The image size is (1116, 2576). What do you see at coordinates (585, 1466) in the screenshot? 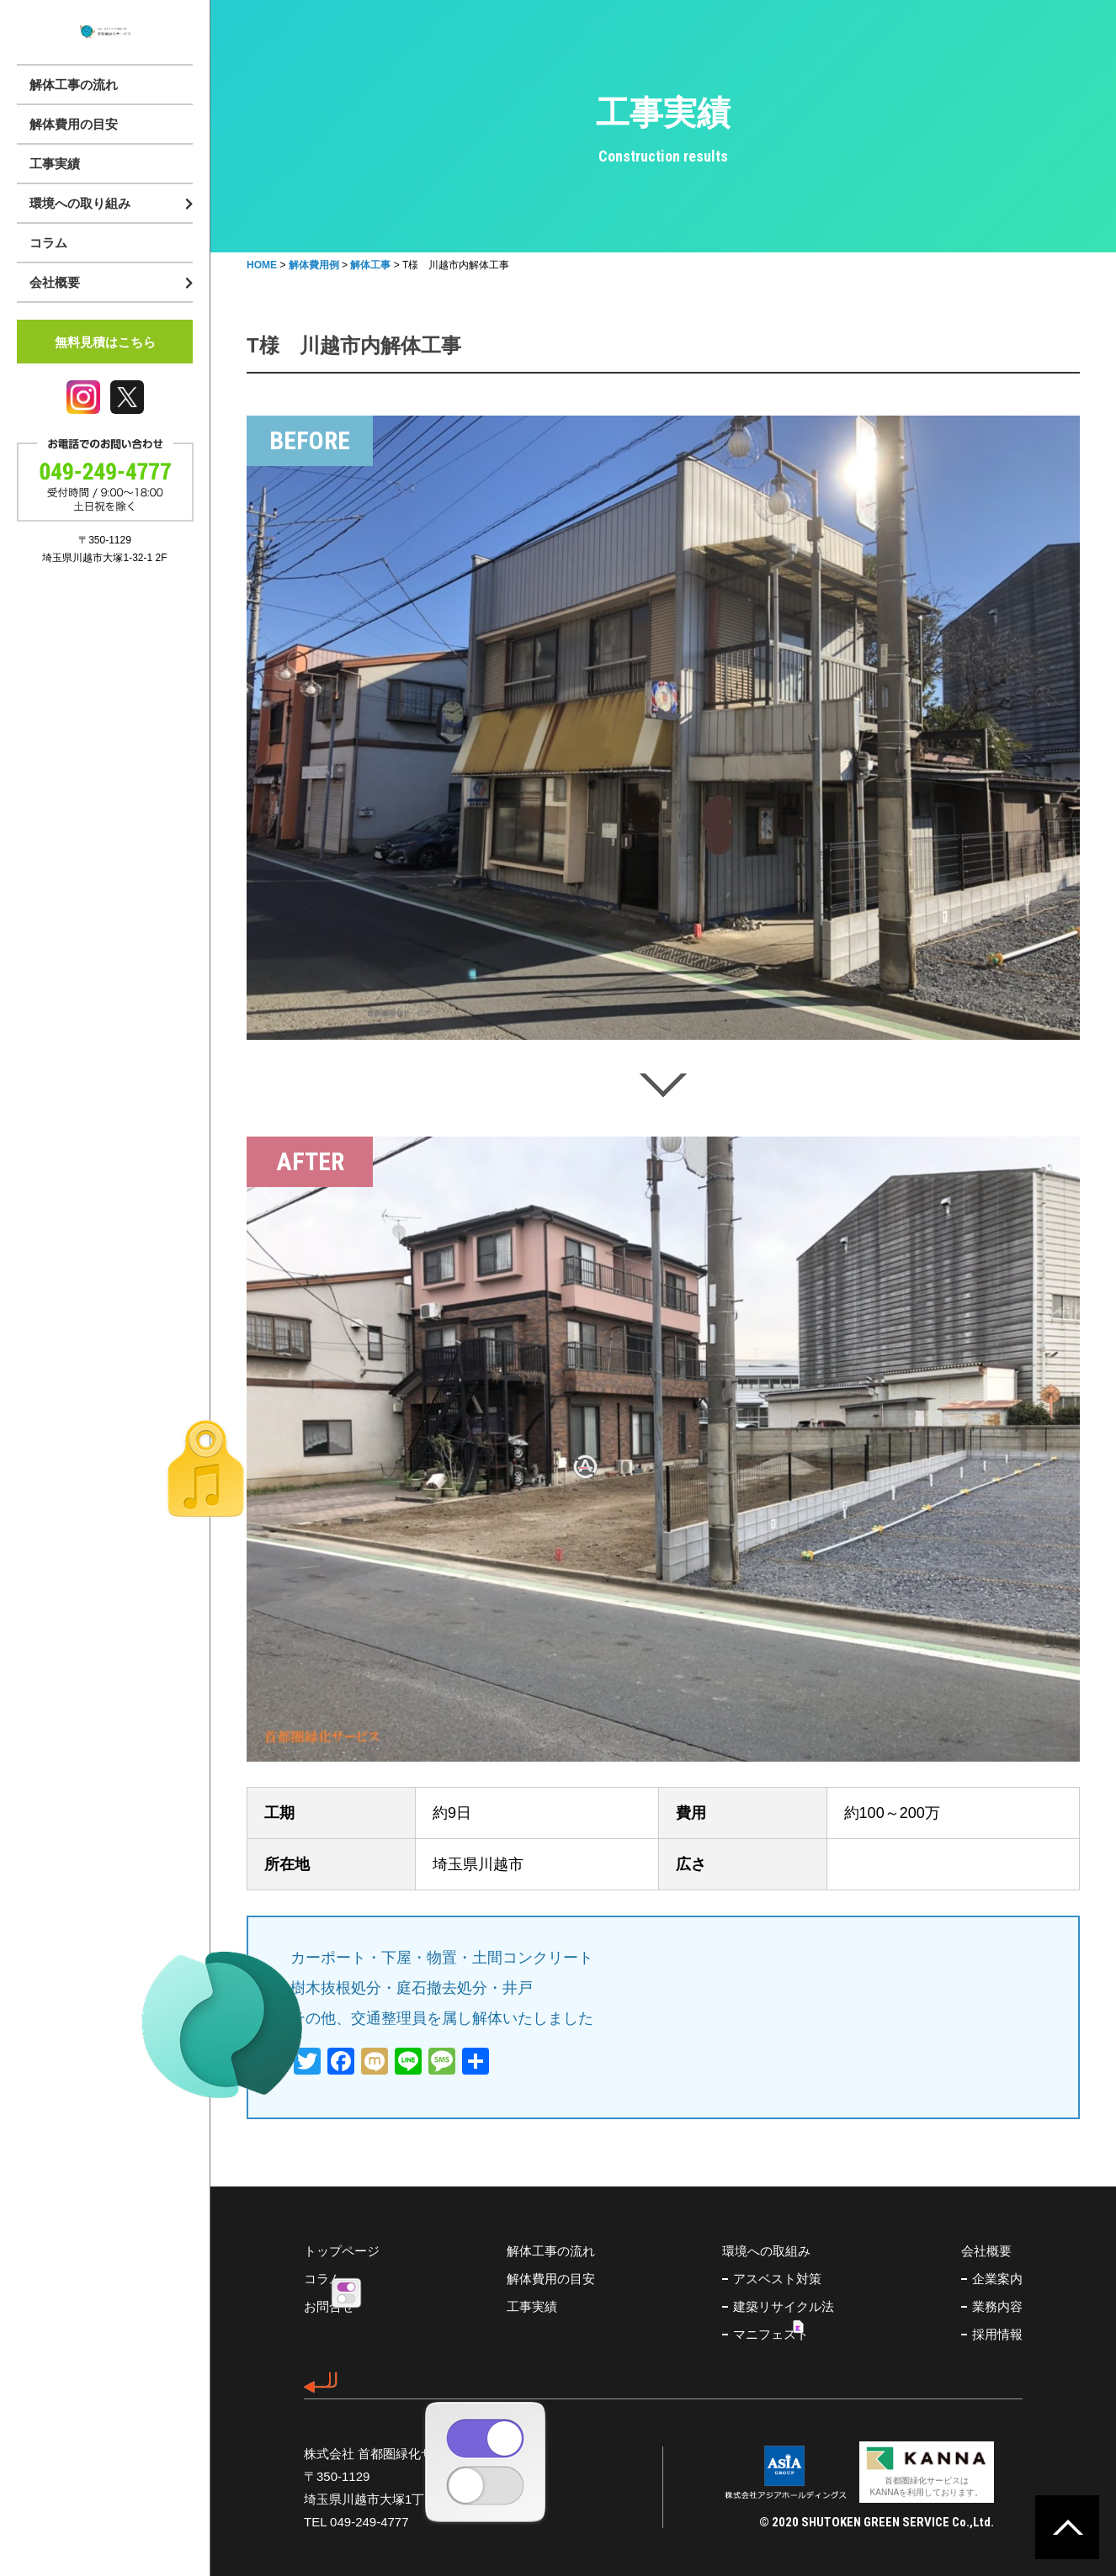
I see `open the software updater application` at bounding box center [585, 1466].